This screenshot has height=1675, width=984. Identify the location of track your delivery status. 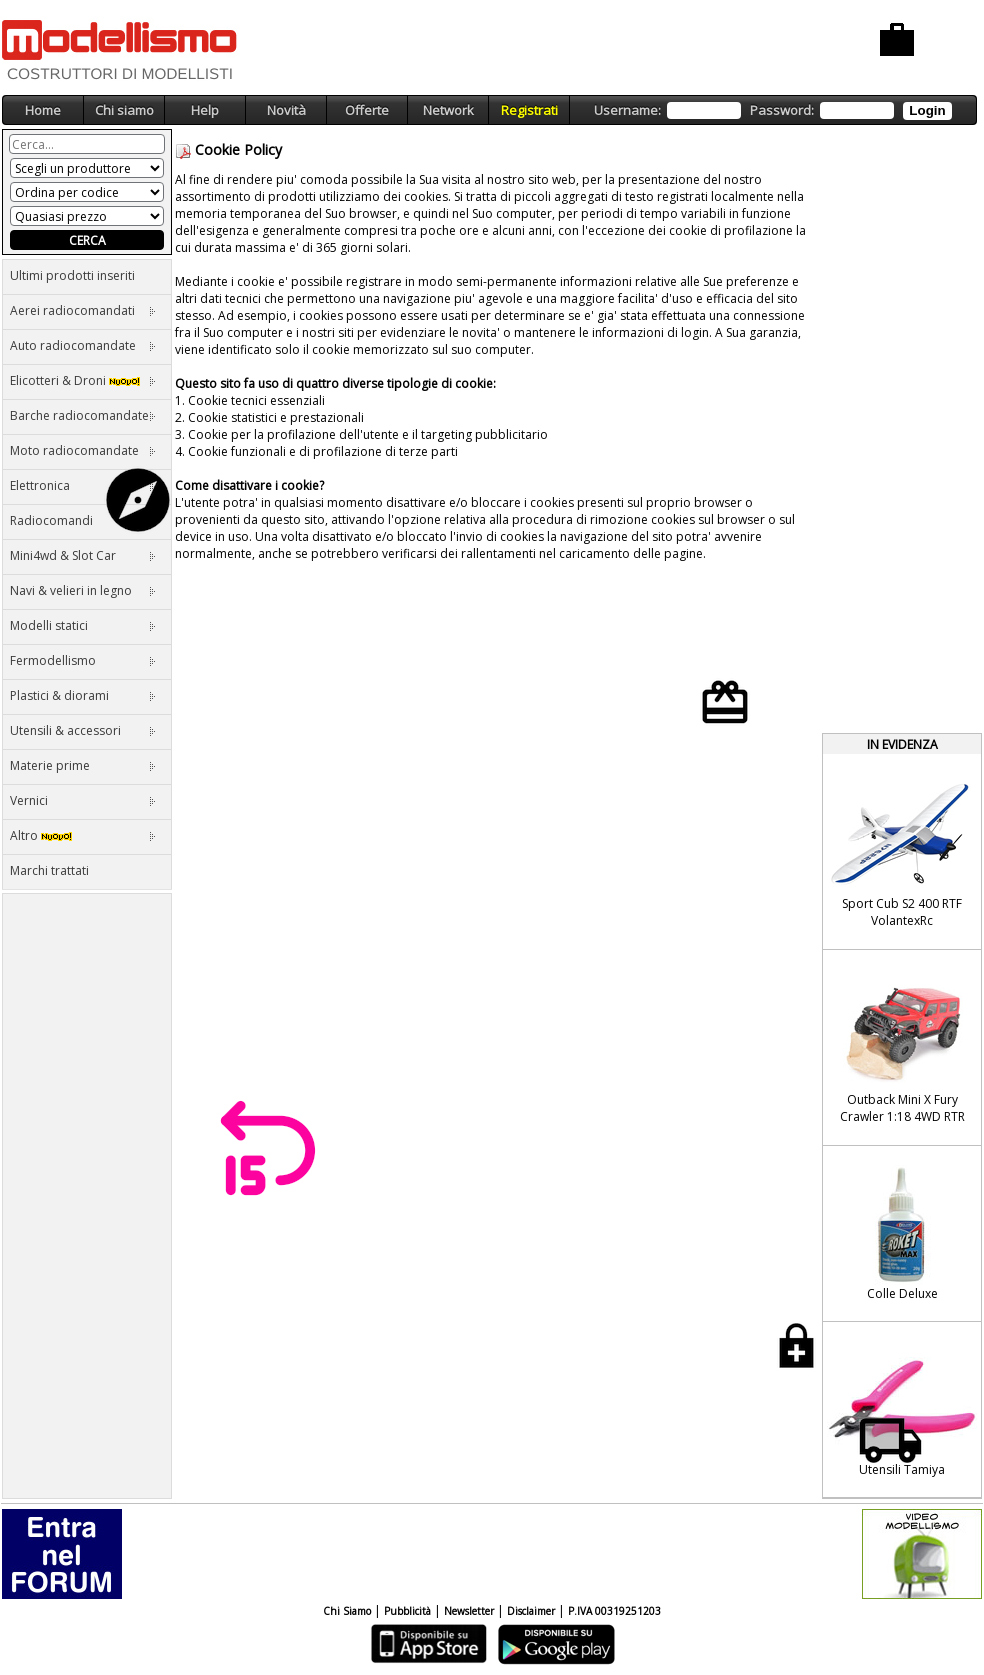
(890, 1440).